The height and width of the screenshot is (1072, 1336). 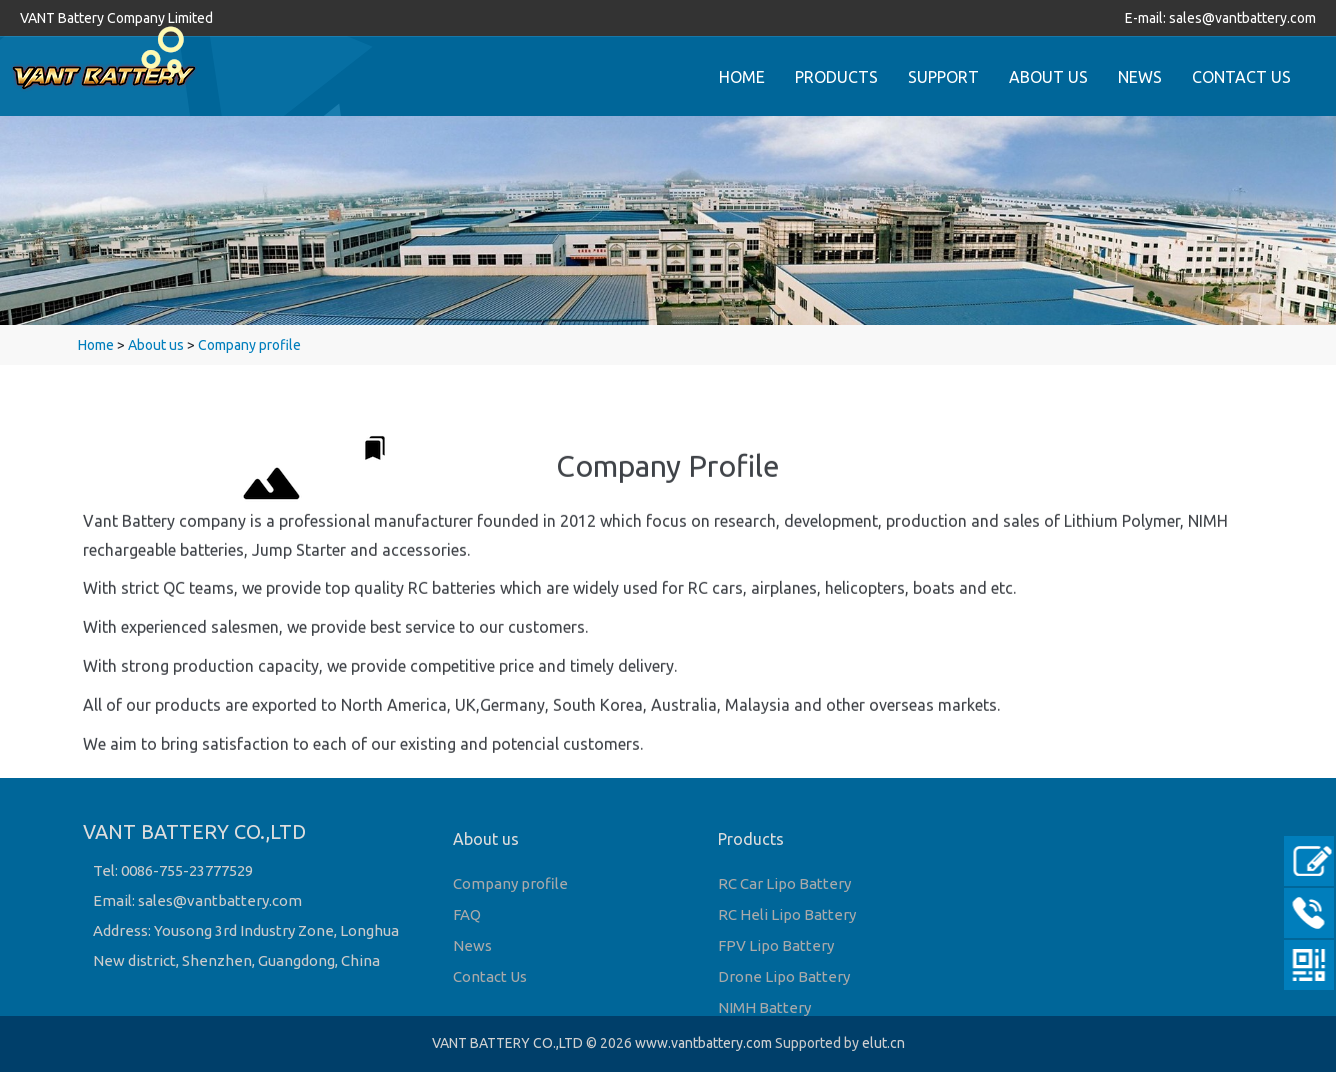 What do you see at coordinates (375, 448) in the screenshot?
I see `view your saved bookmarks` at bounding box center [375, 448].